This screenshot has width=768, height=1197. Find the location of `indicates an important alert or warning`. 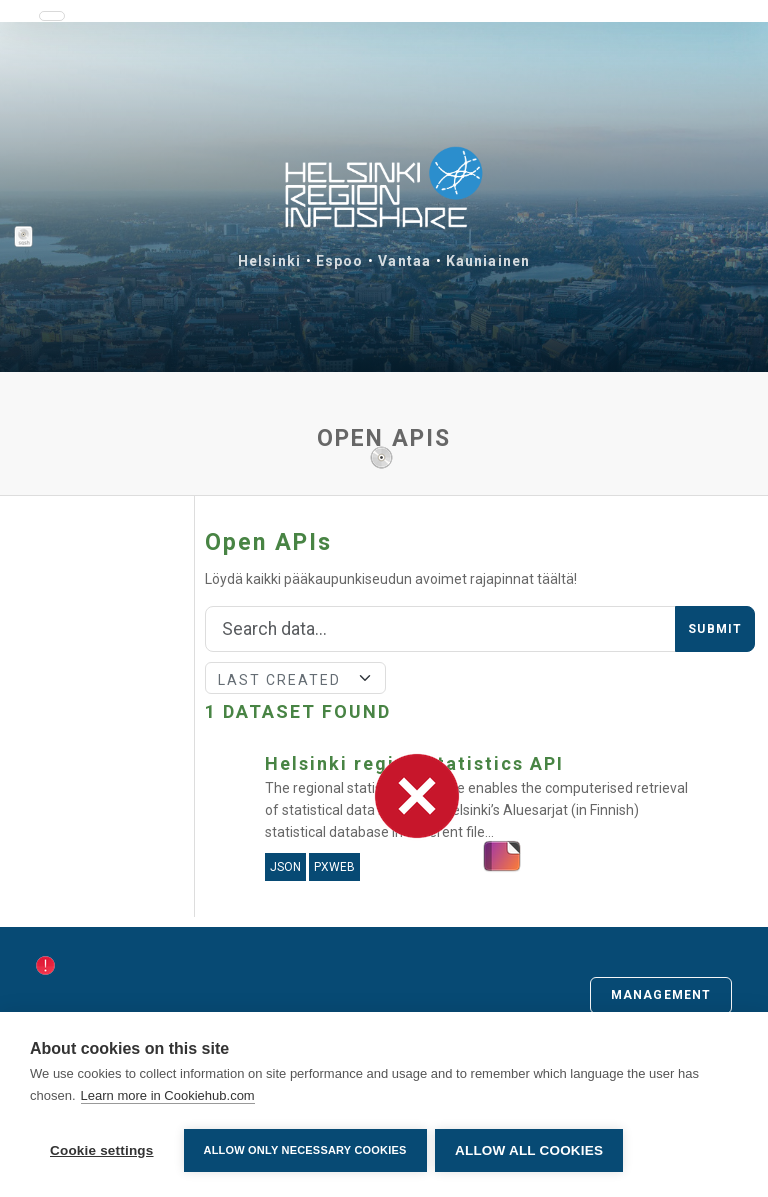

indicates an important alert or warning is located at coordinates (45, 965).